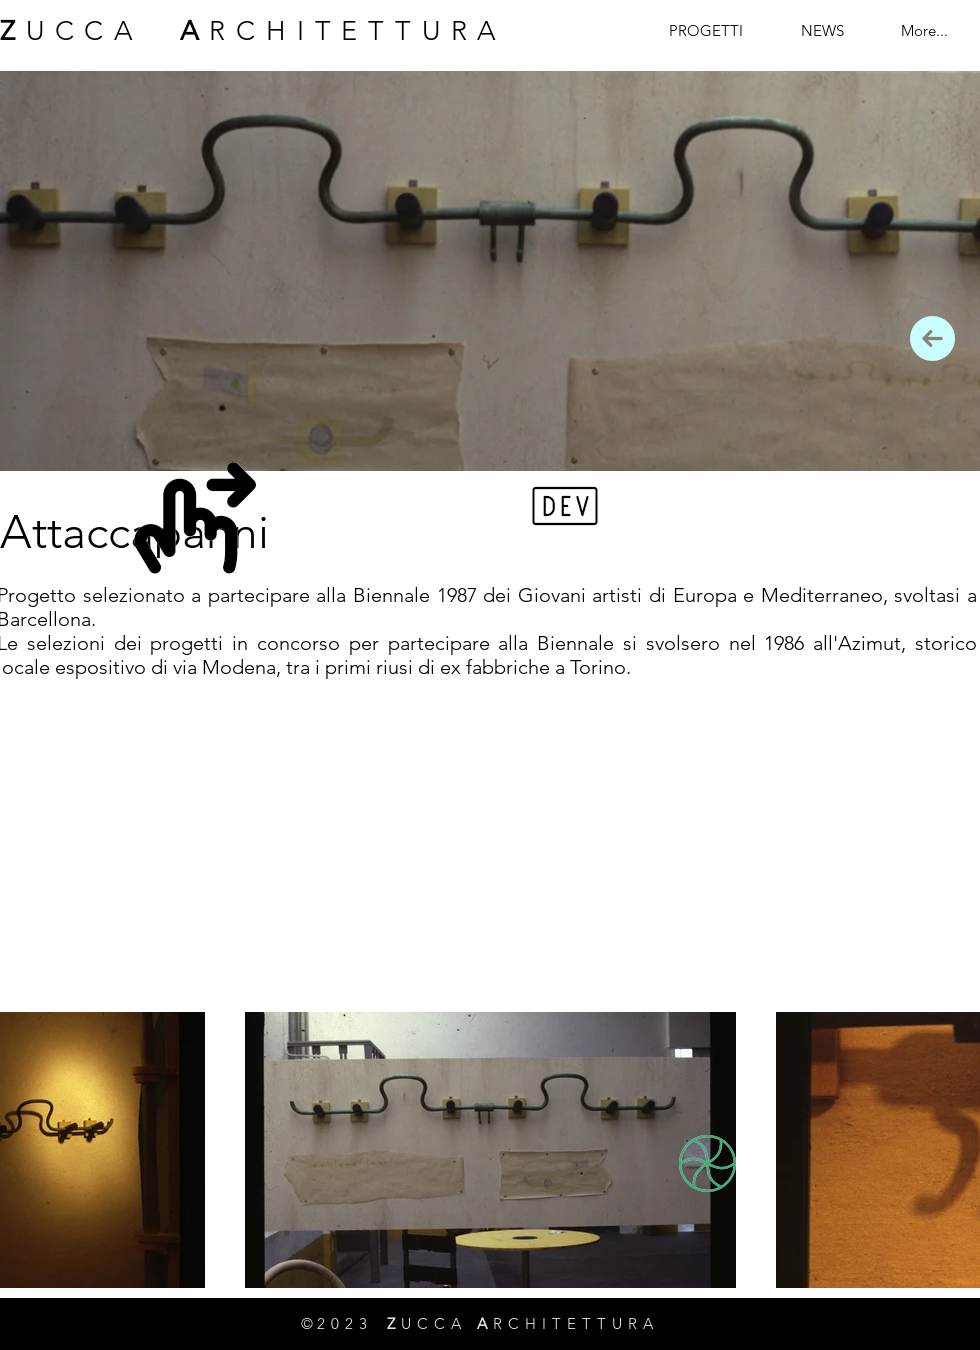  Describe the element at coordinates (932, 338) in the screenshot. I see `go back to the previous screen` at that location.